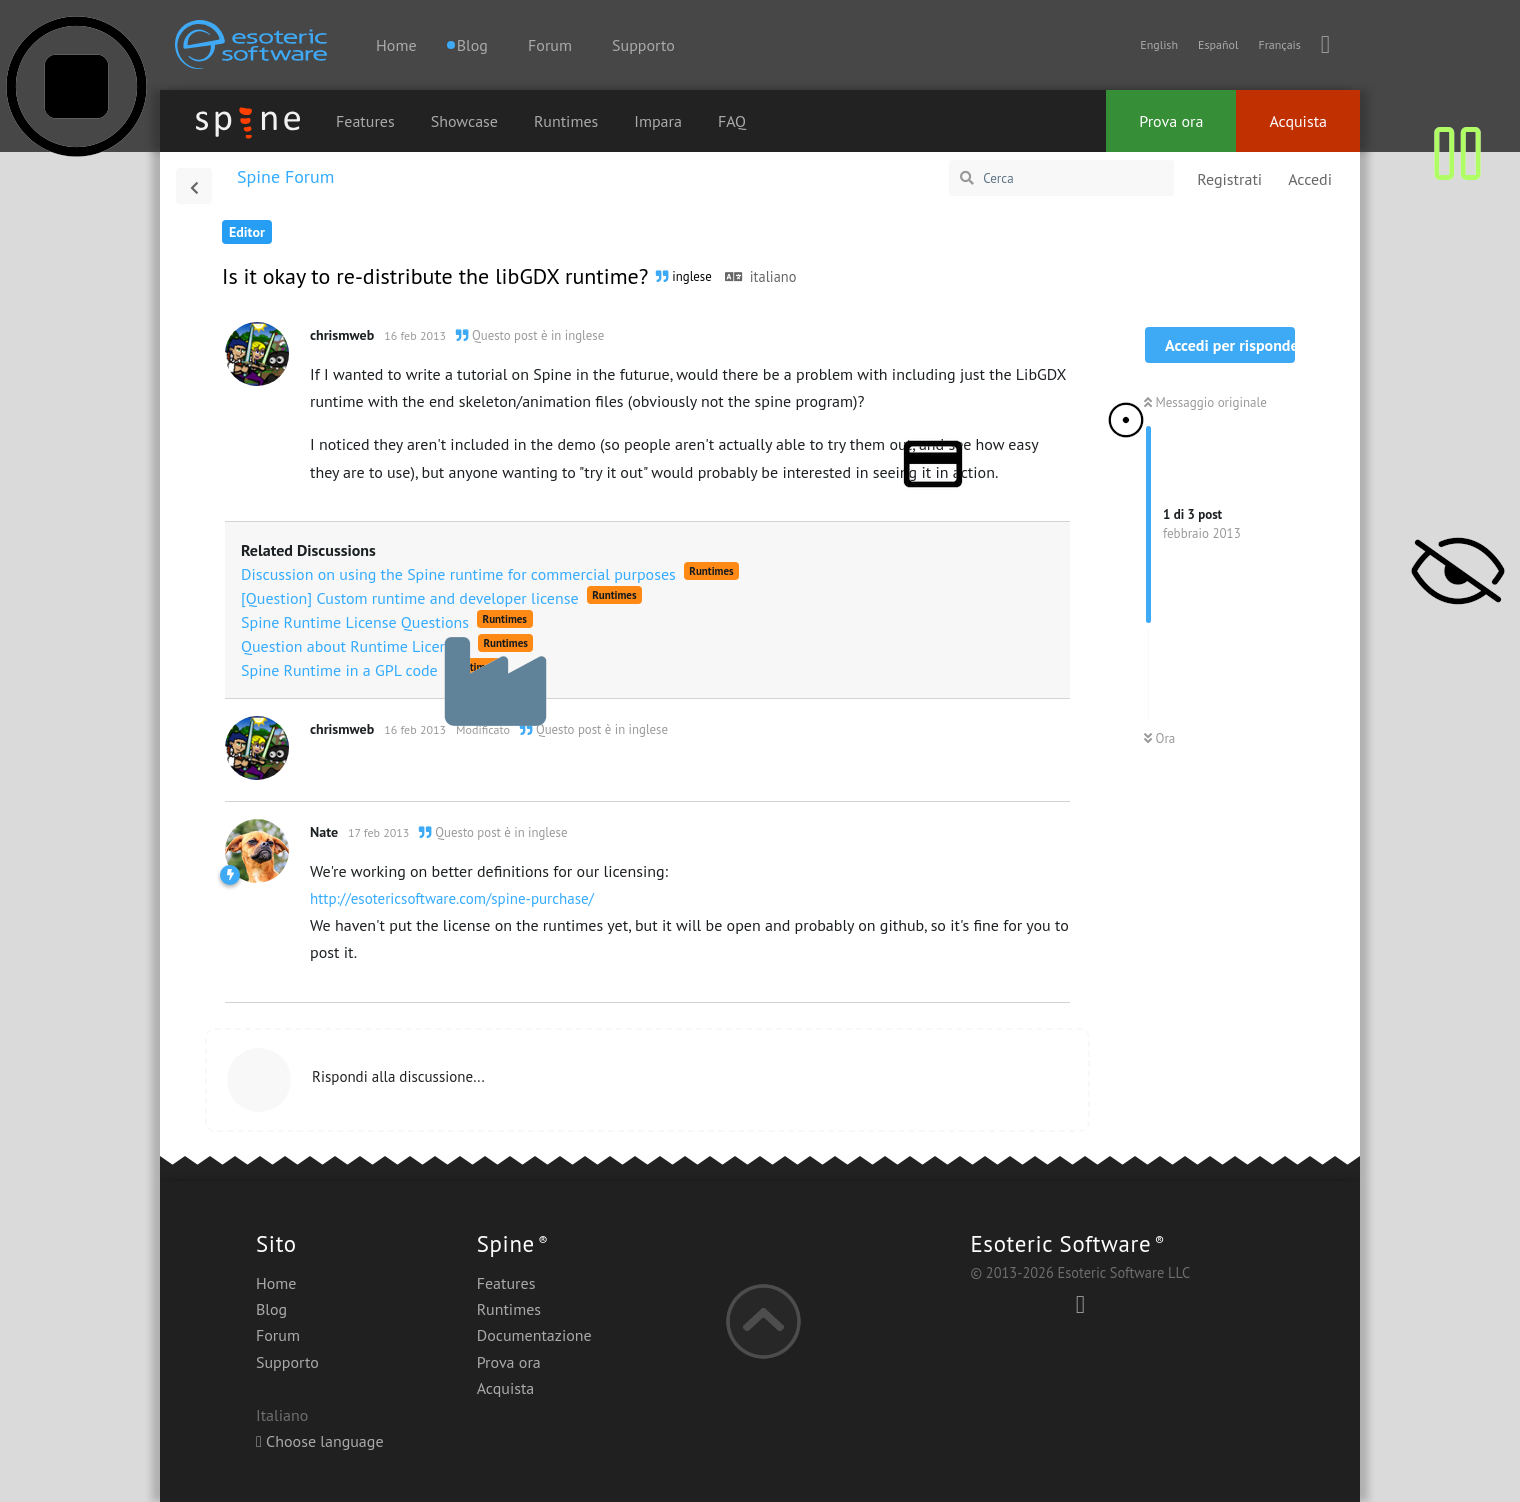 This screenshot has width=1520, height=1502. I want to click on view industrial or manufacturing settings, so click(495, 681).